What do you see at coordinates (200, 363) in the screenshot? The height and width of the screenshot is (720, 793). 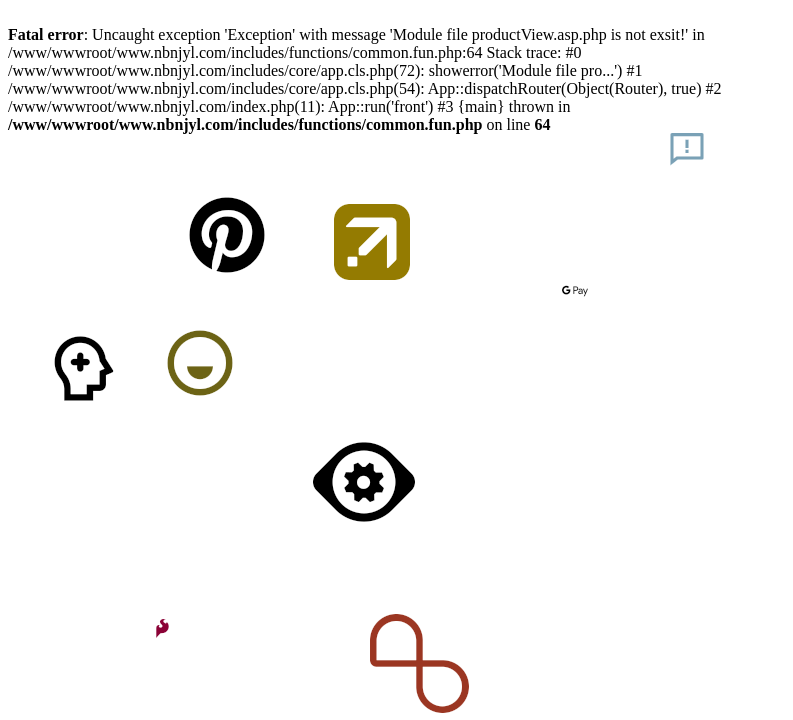 I see `add an emoji or reaction` at bounding box center [200, 363].